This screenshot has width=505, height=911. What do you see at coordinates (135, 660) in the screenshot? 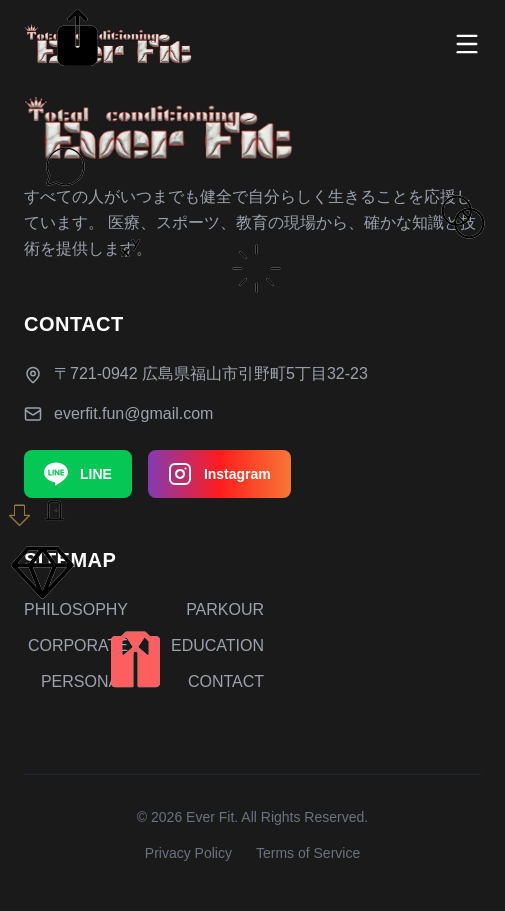
I see `view clothing or apparel items` at bounding box center [135, 660].